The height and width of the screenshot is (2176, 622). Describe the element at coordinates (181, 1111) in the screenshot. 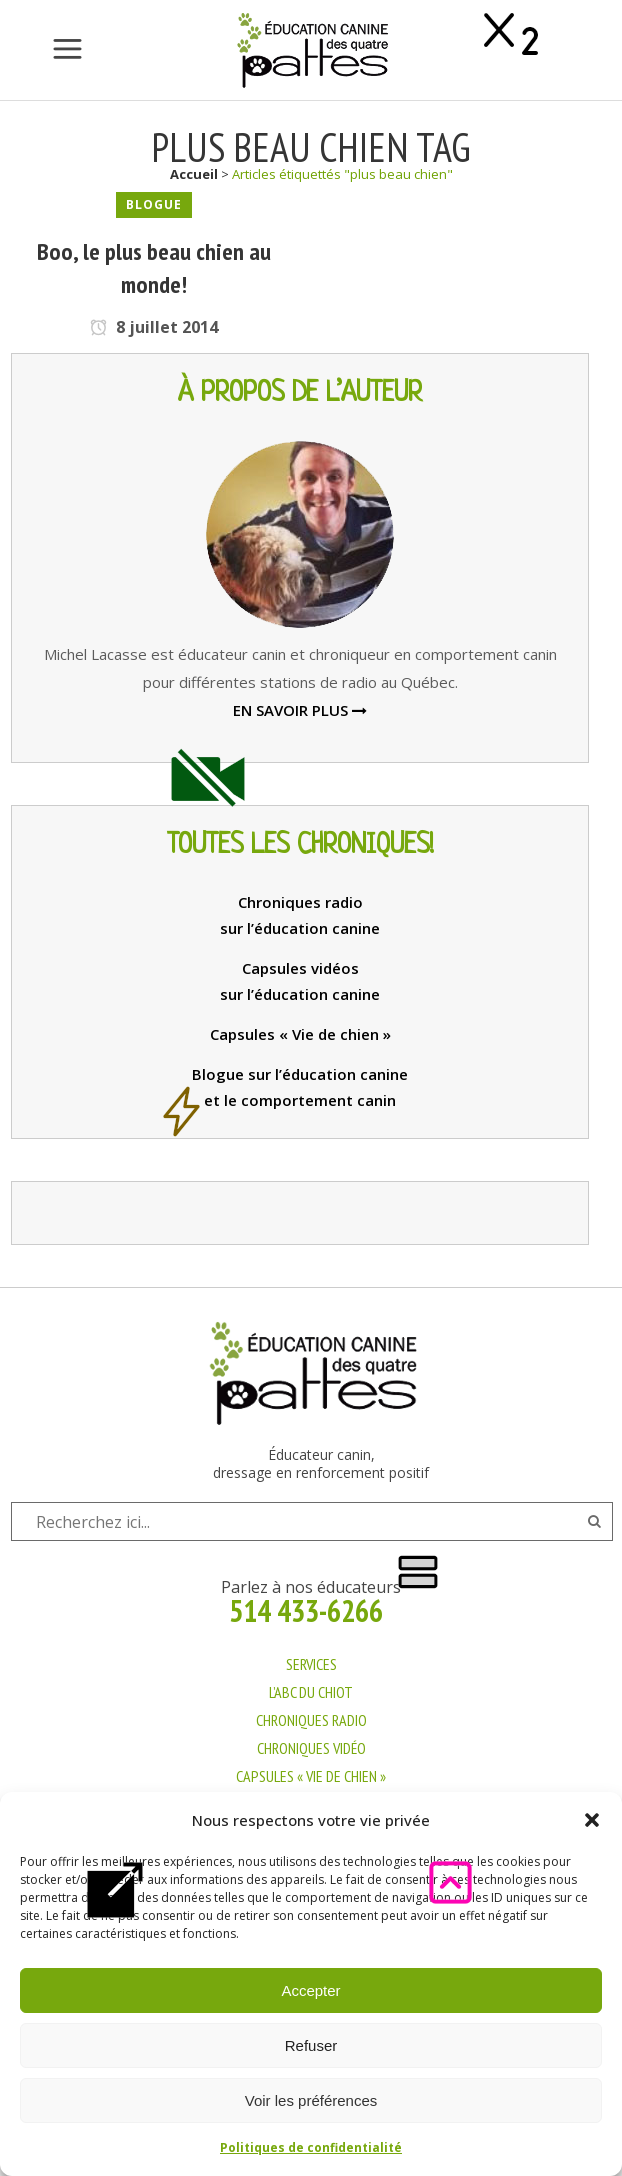

I see `toggle flash on for camera` at that location.